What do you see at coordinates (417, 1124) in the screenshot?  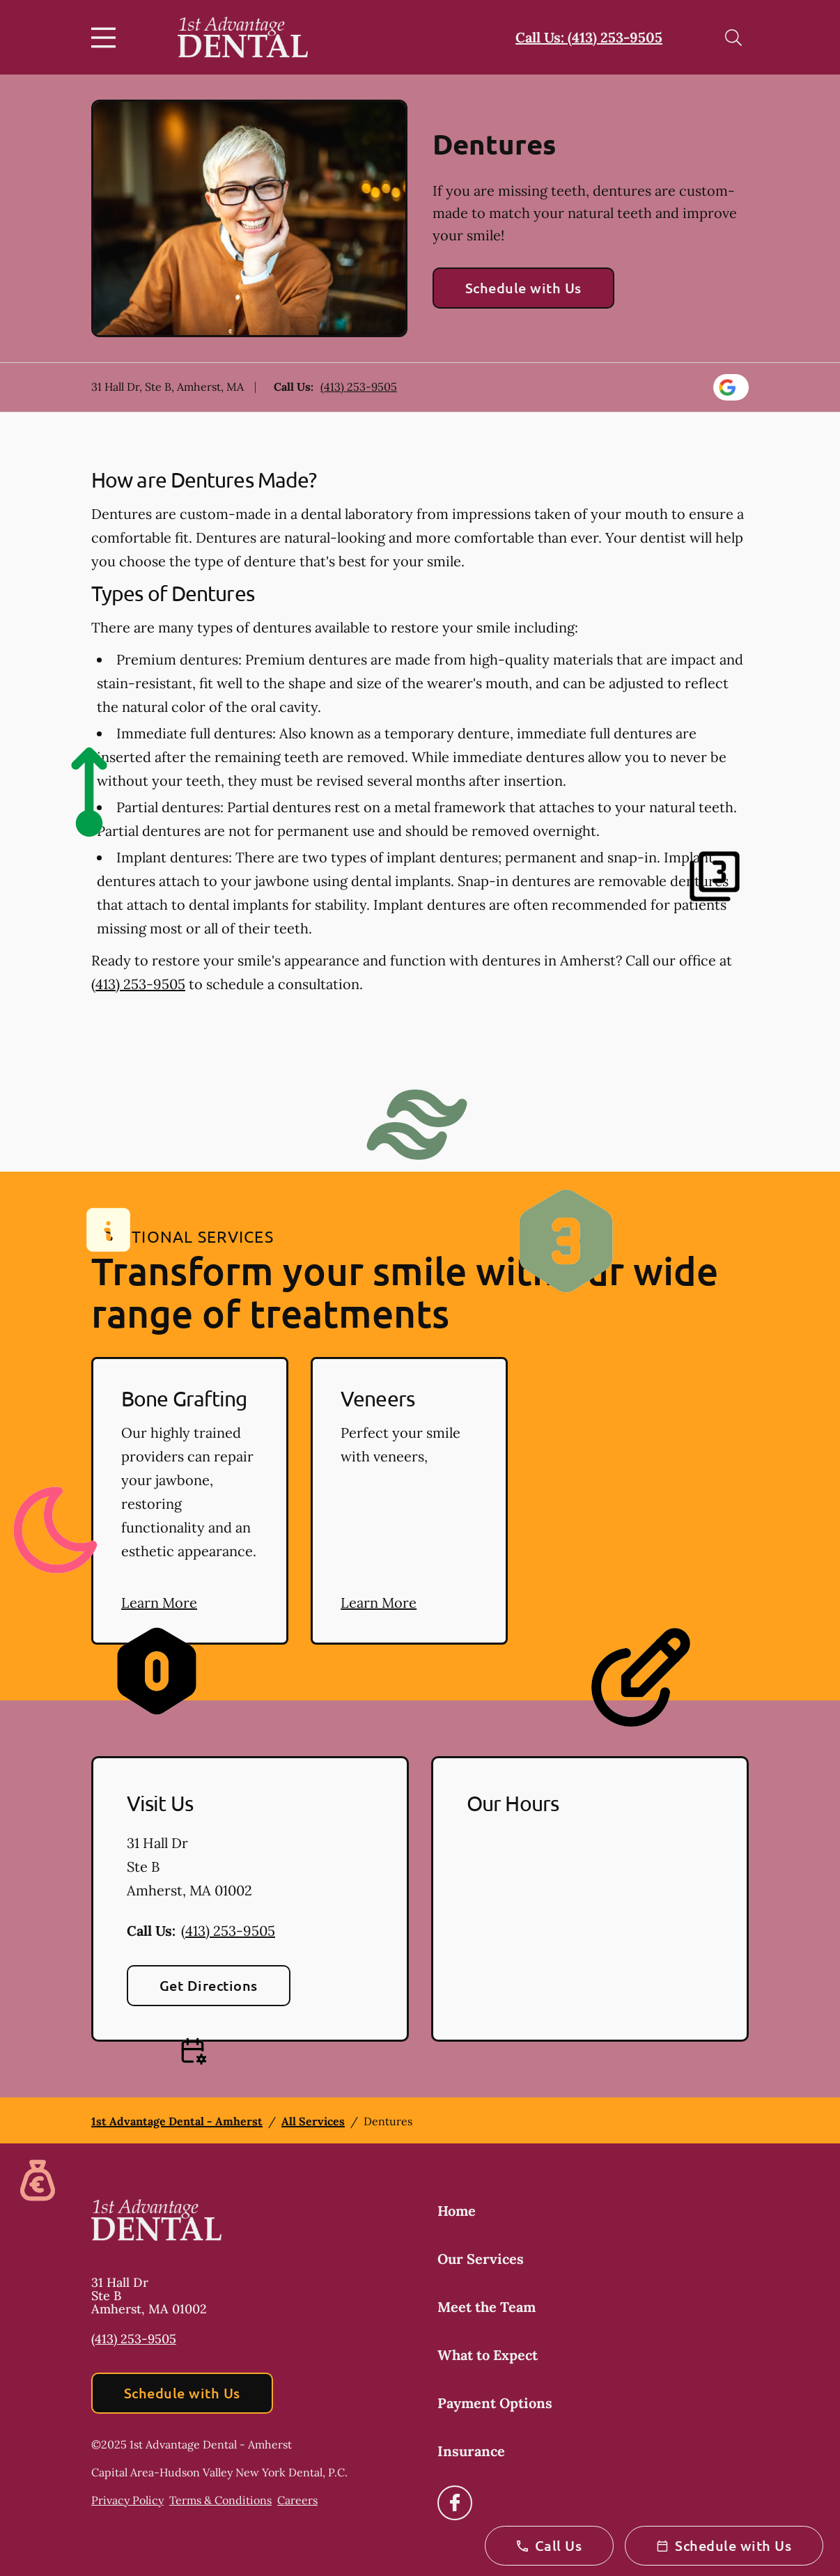 I see `tailwind css framework logo` at bounding box center [417, 1124].